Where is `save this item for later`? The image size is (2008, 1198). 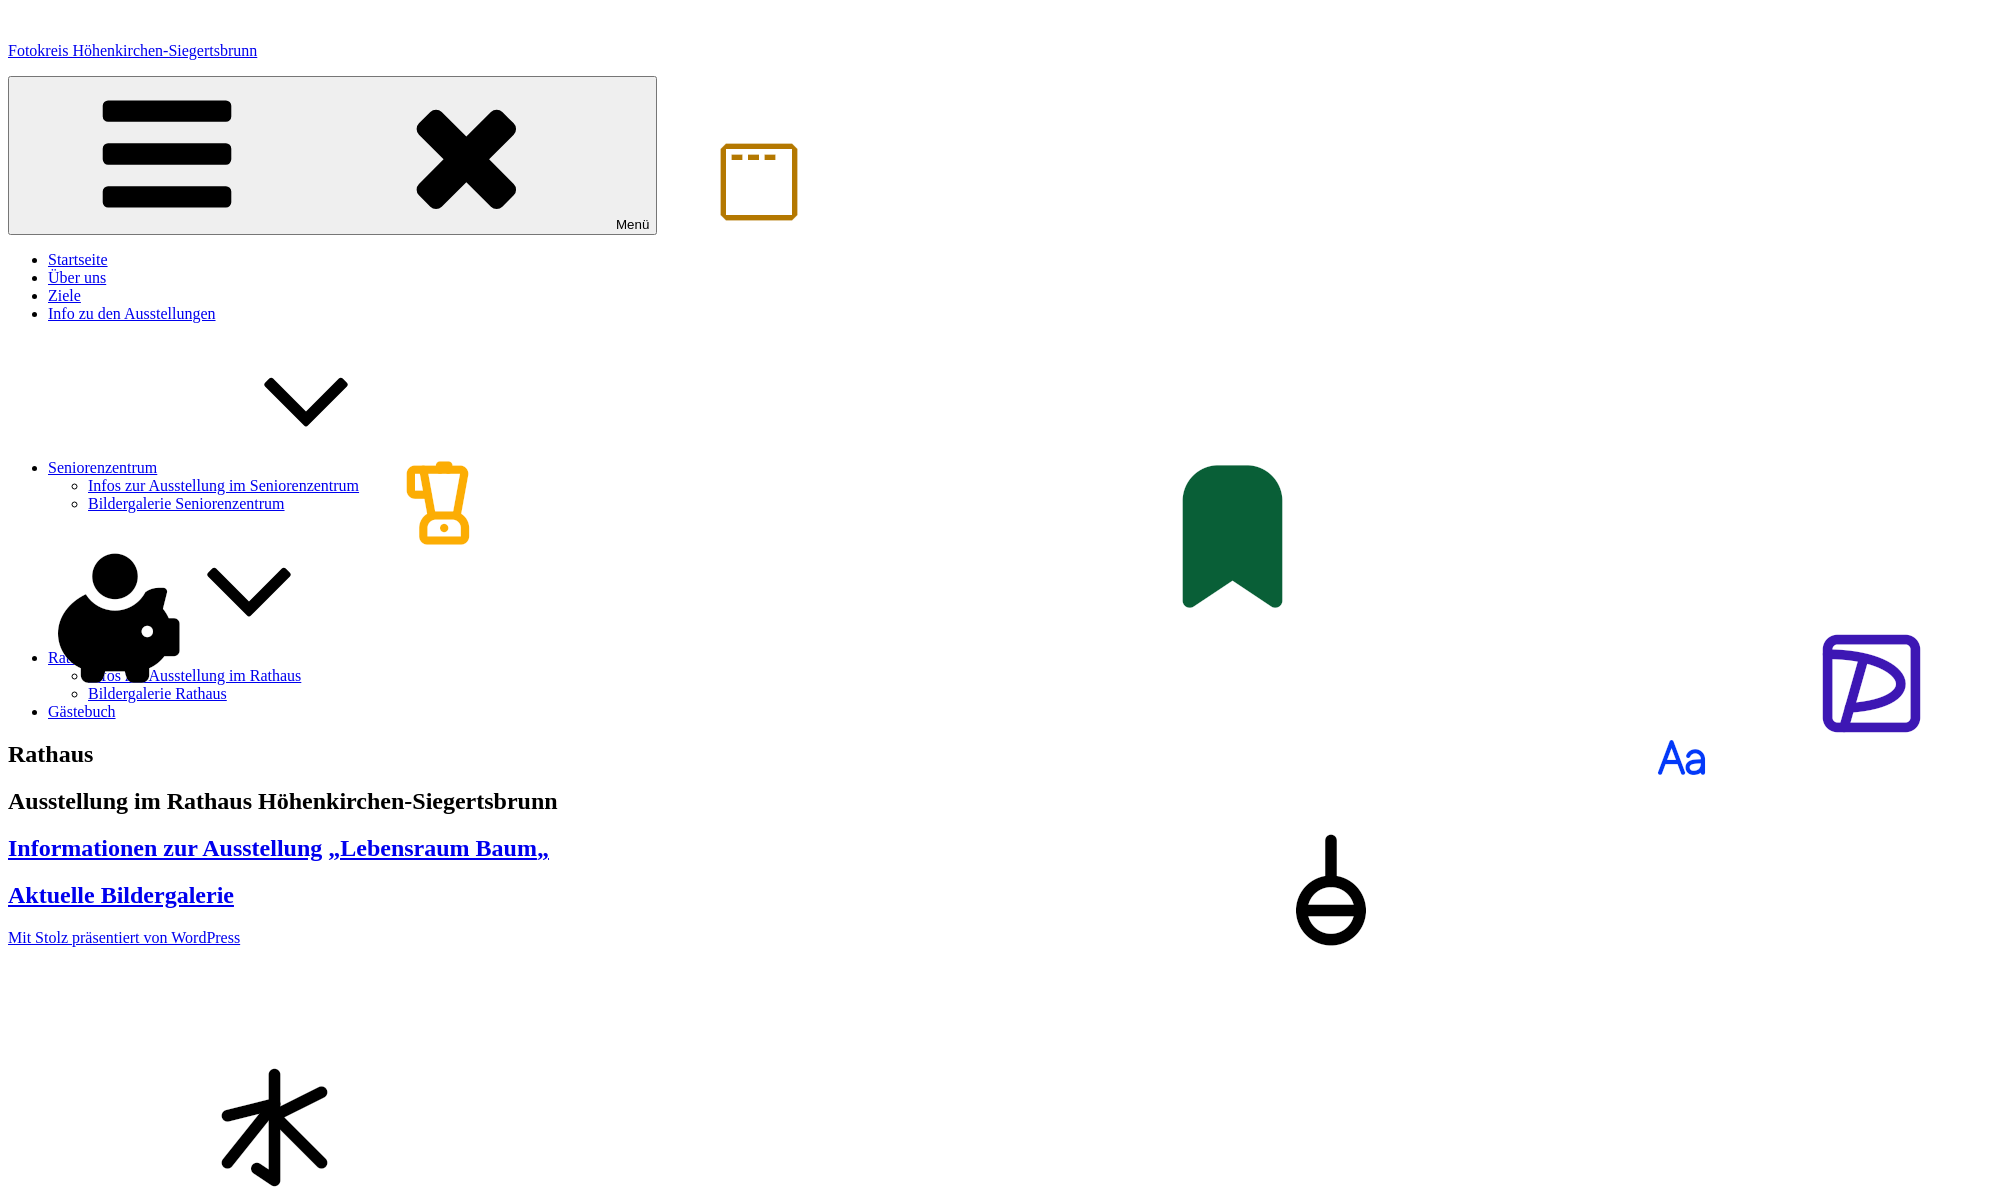 save this item for later is located at coordinates (1232, 536).